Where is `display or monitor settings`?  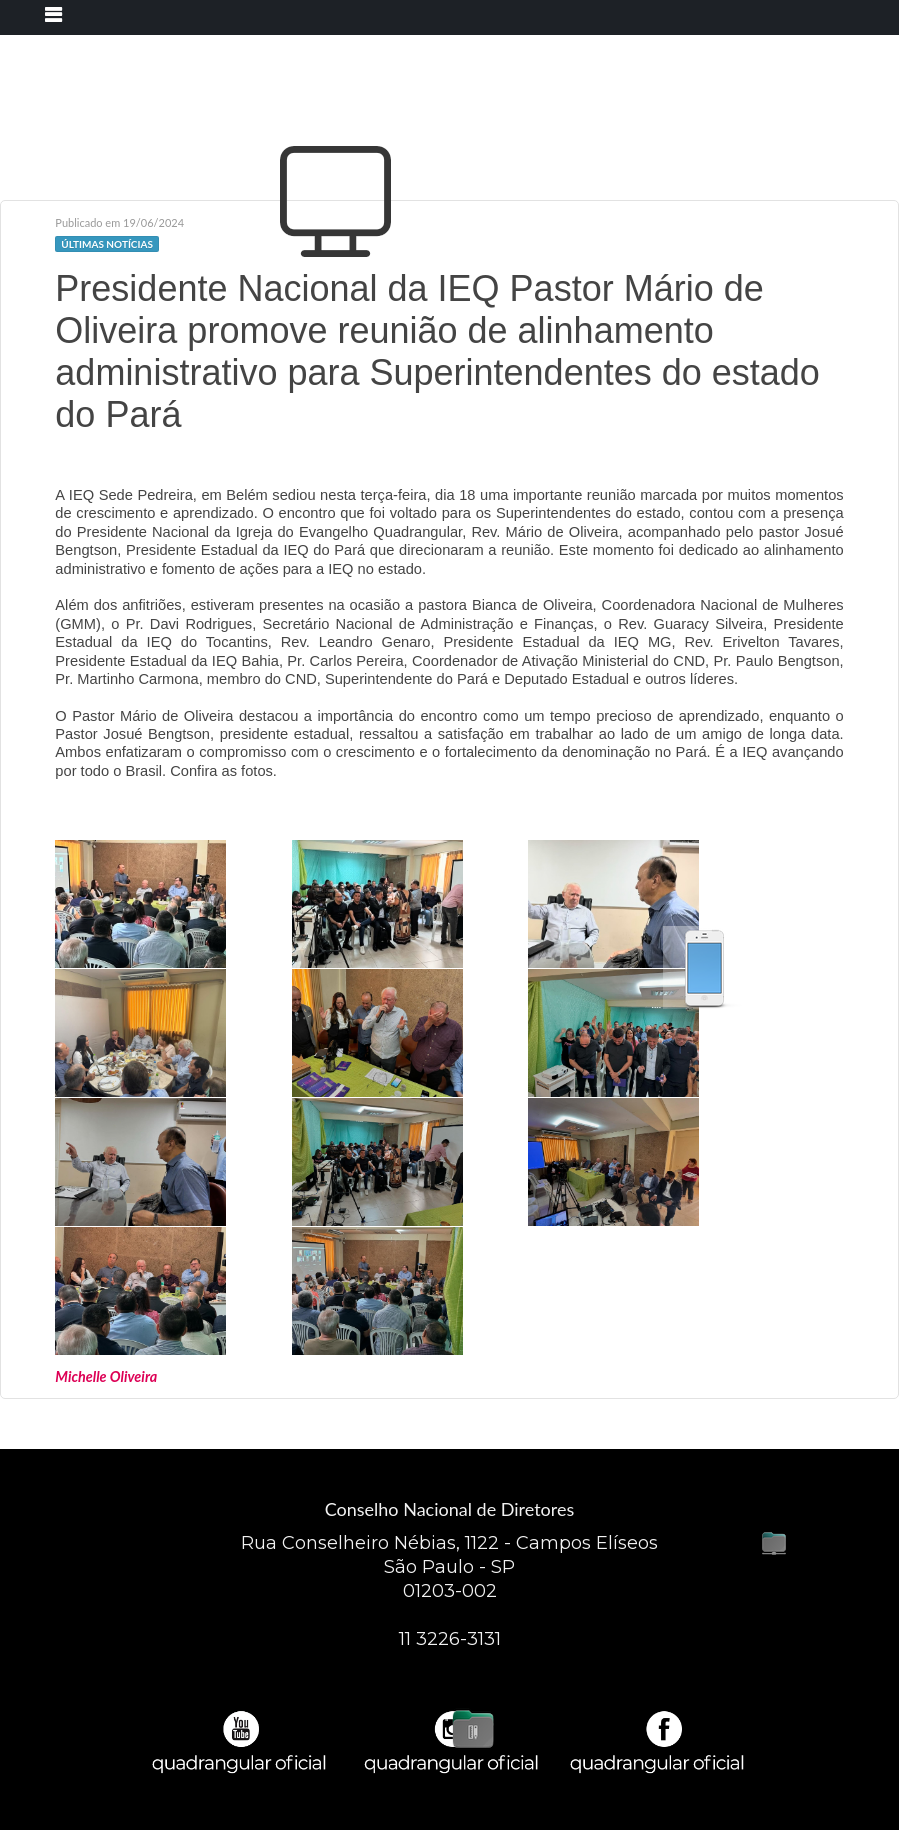
display or monitor settings is located at coordinates (335, 201).